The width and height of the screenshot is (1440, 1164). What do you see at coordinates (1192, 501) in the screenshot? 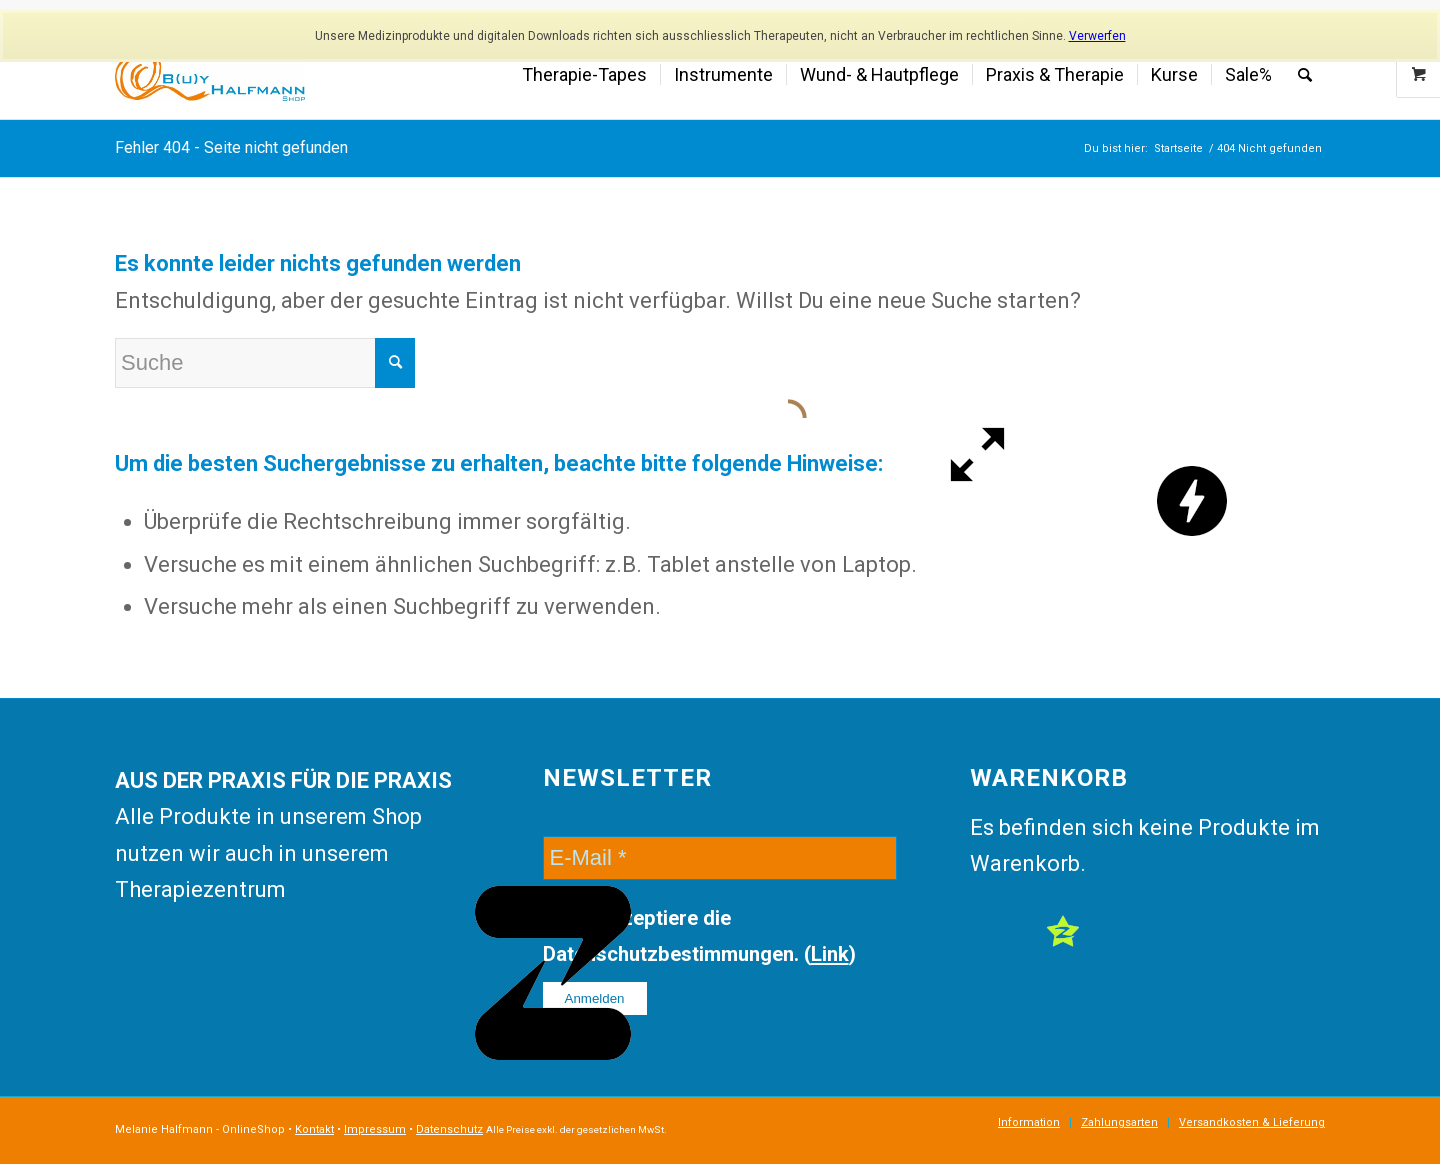
I see `AMP (Accelerated Mobile Pages) logo` at bounding box center [1192, 501].